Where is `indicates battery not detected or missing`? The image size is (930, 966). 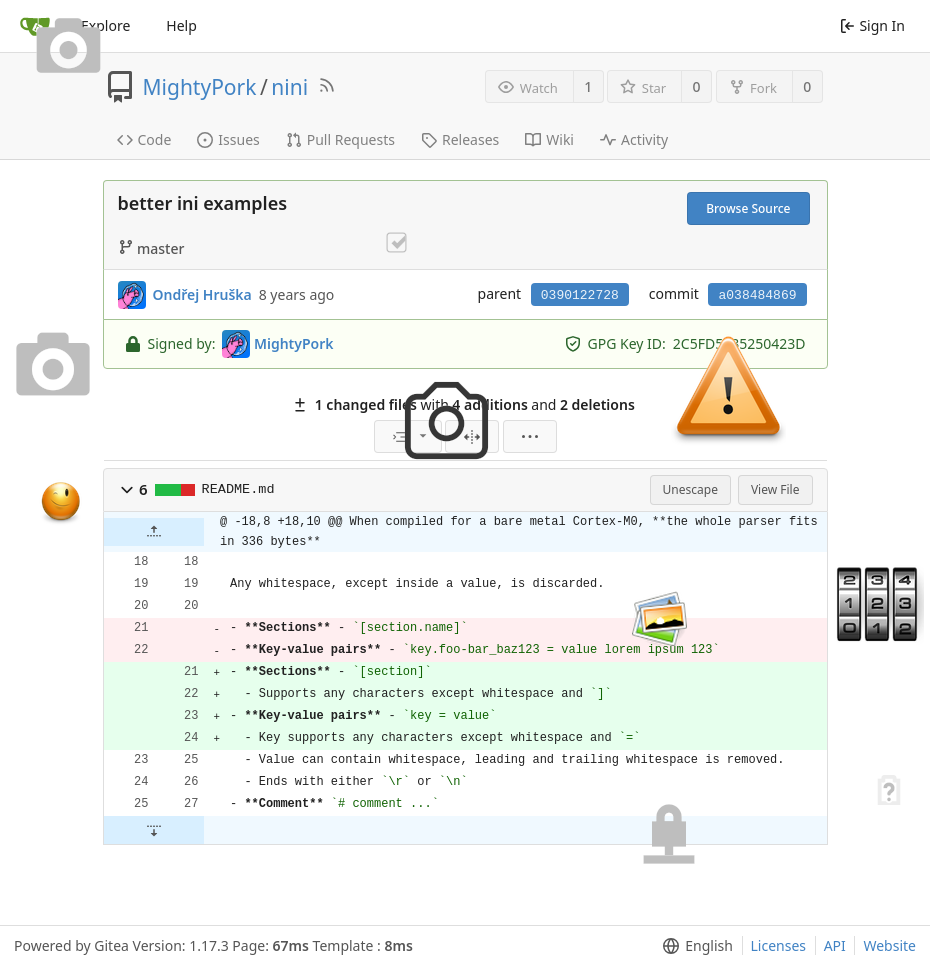
indicates battery not detected or missing is located at coordinates (889, 790).